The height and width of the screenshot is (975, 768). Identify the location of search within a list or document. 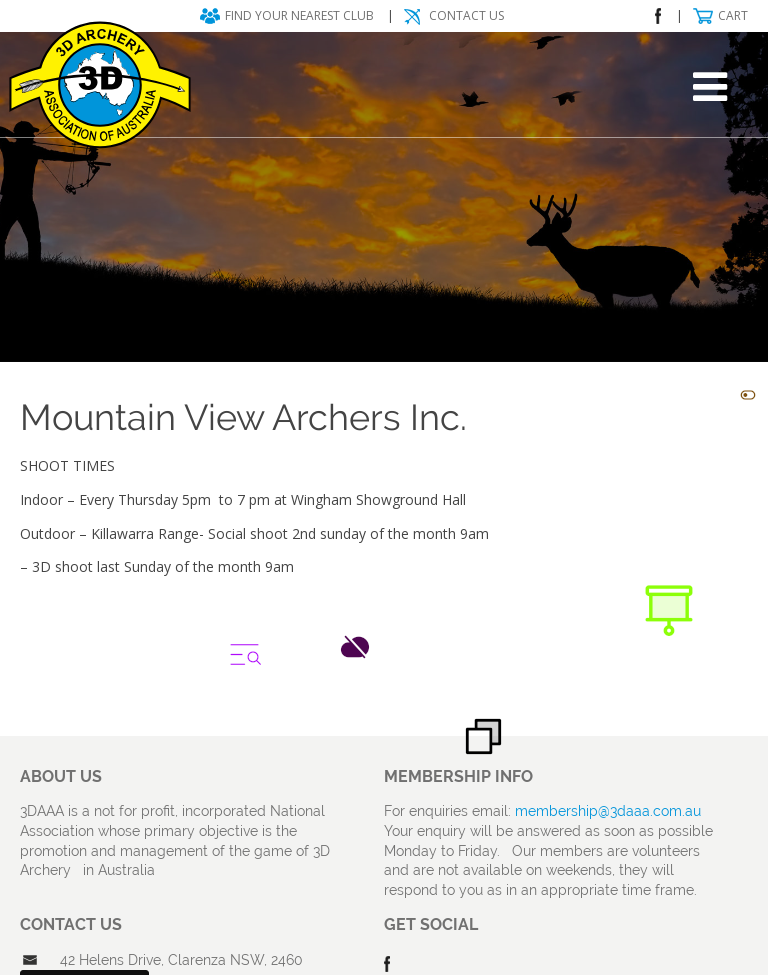
(244, 654).